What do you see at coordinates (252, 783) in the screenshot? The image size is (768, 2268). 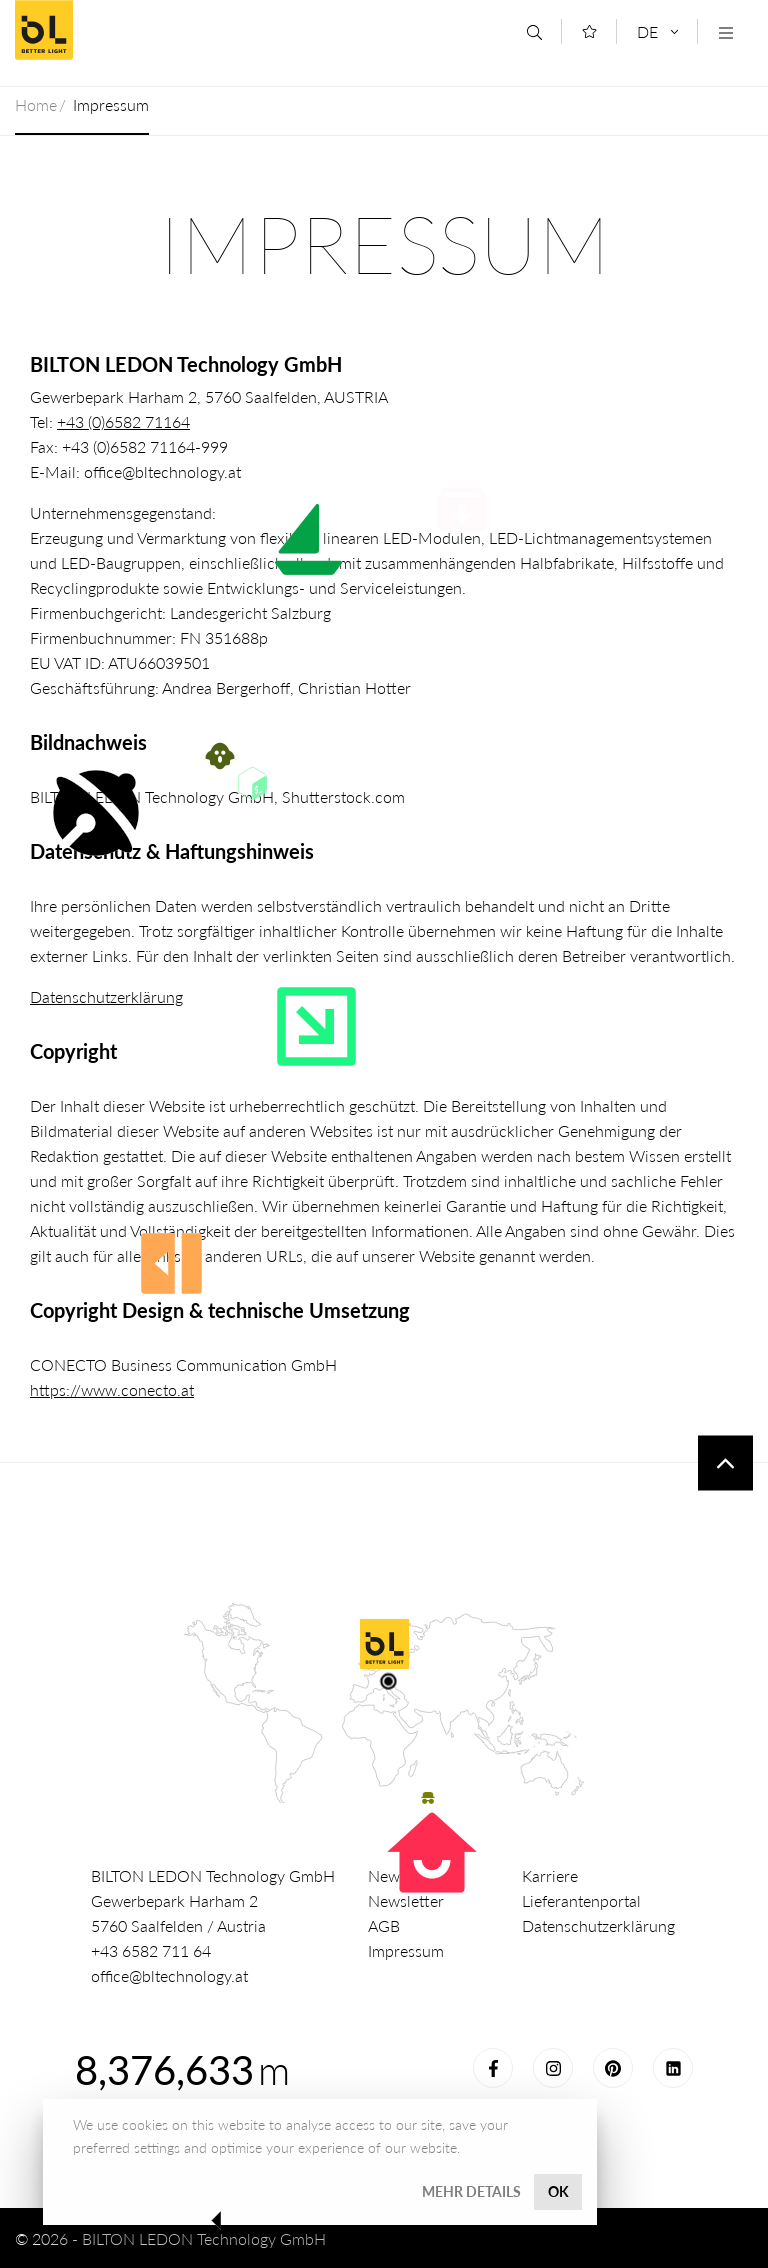 I see `open terminal or command line interface` at bounding box center [252, 783].